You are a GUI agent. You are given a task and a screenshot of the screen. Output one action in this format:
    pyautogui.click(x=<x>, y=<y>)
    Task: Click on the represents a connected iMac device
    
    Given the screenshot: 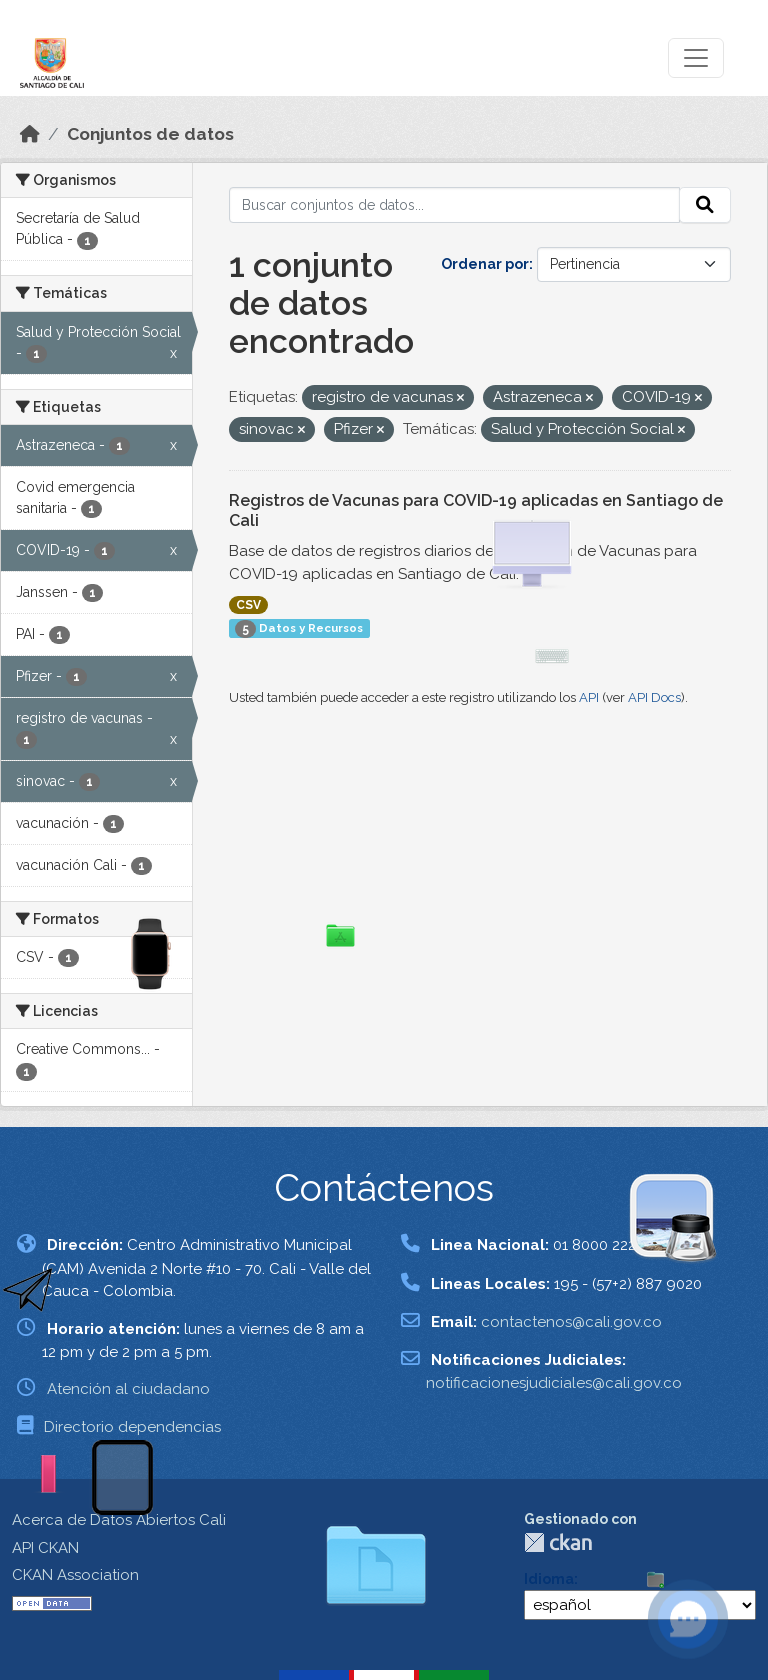 What is the action you would take?
    pyautogui.click(x=532, y=552)
    